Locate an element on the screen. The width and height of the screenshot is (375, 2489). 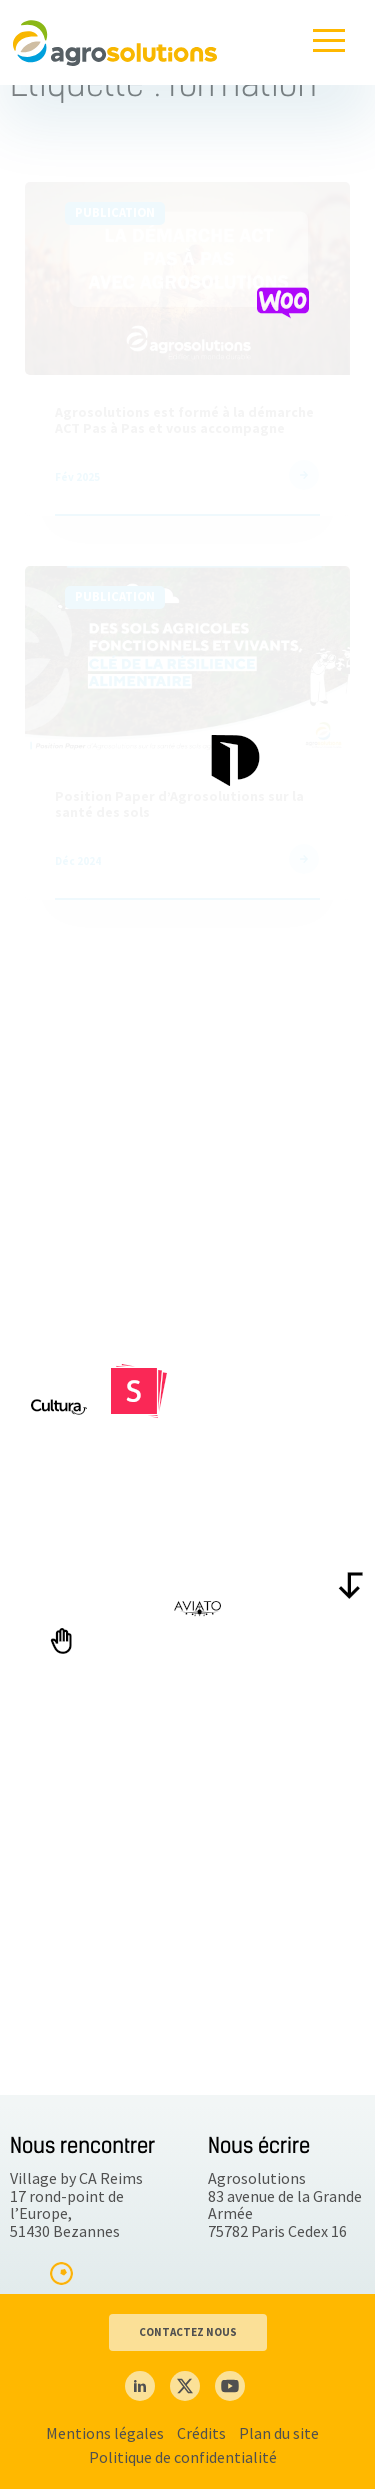
stop or pause current action is located at coordinates (61, 1641).